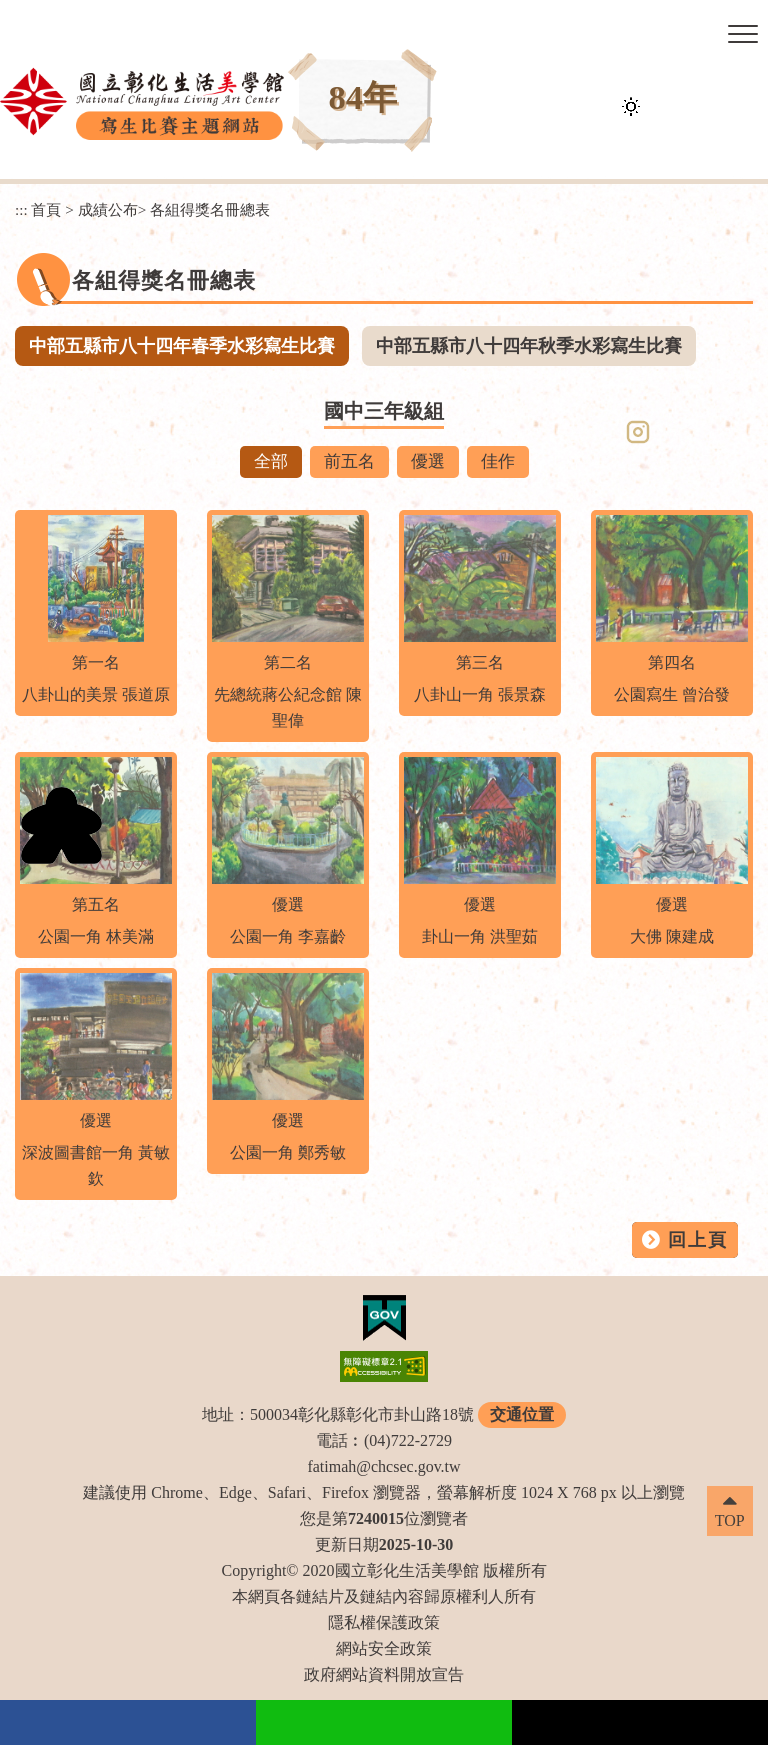 The height and width of the screenshot is (1745, 768). Describe the element at coordinates (638, 432) in the screenshot. I see `open Instagram app` at that location.